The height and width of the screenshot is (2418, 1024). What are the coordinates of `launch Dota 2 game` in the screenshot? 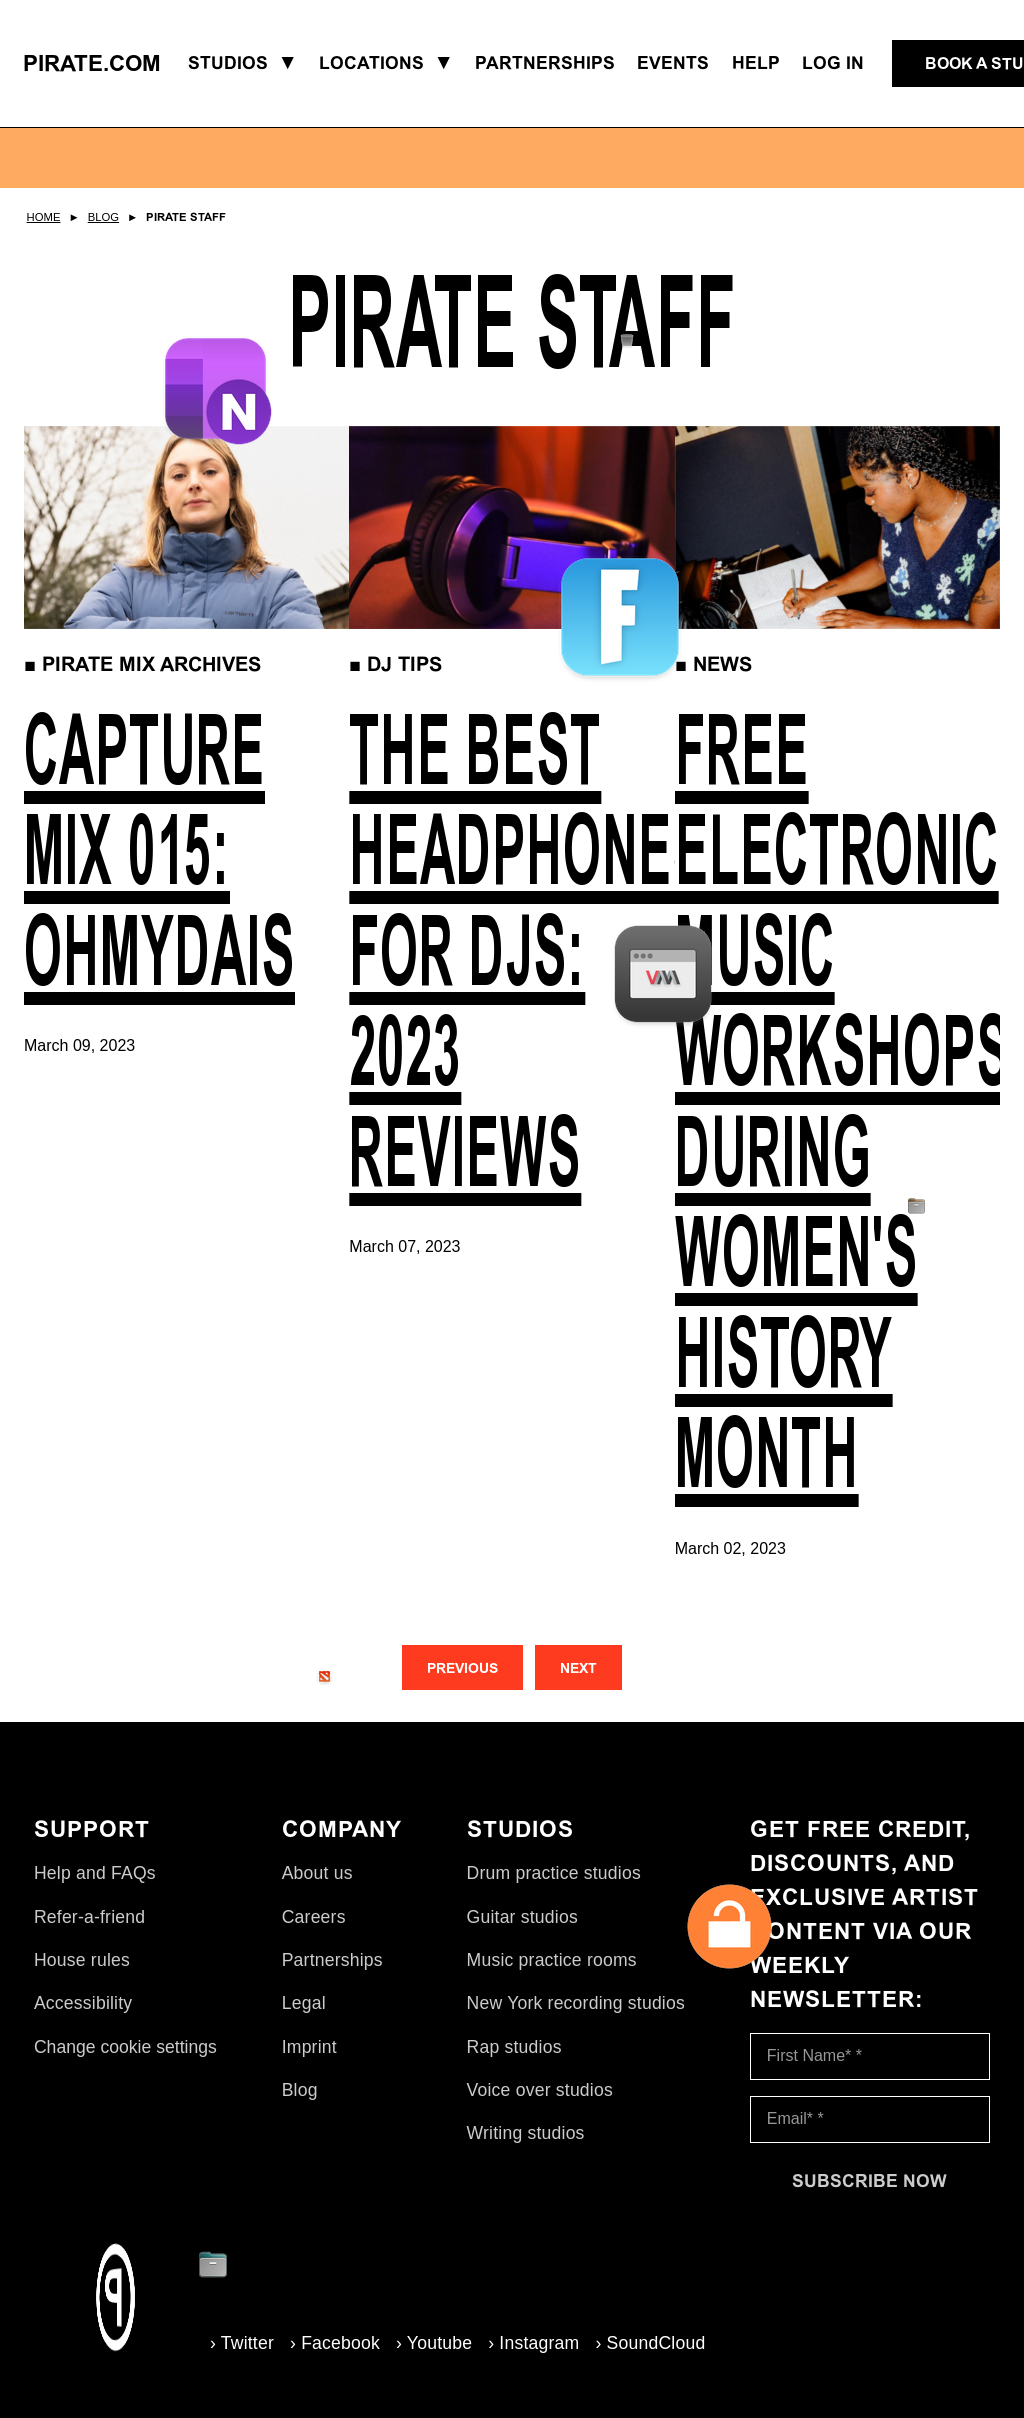 It's located at (324, 1676).